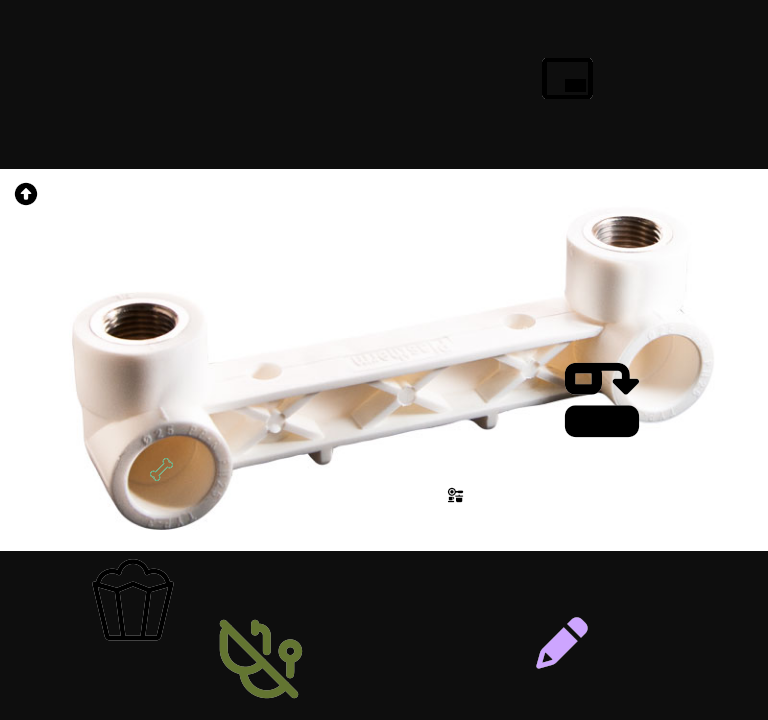 The image size is (768, 720). What do you see at coordinates (133, 603) in the screenshot?
I see `access movies or entertainment section` at bounding box center [133, 603].